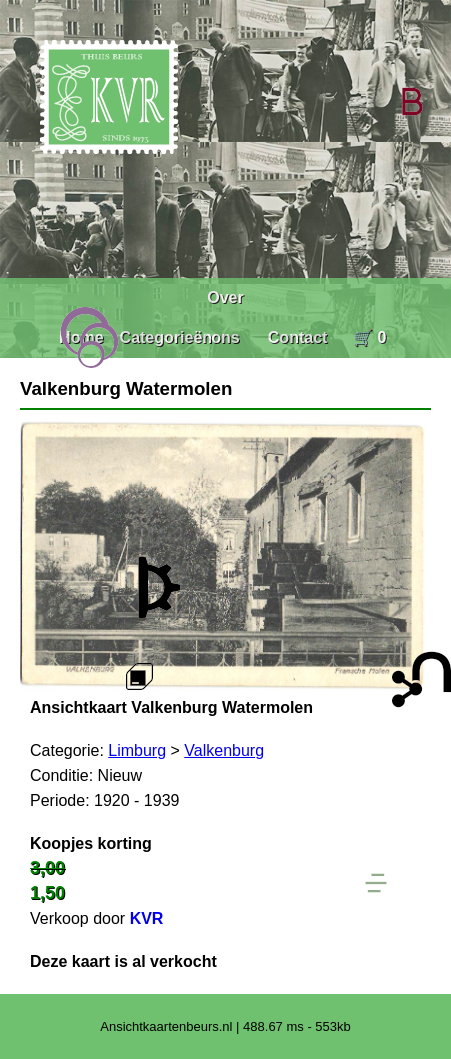  What do you see at coordinates (376, 883) in the screenshot?
I see `open navigation menu` at bounding box center [376, 883].